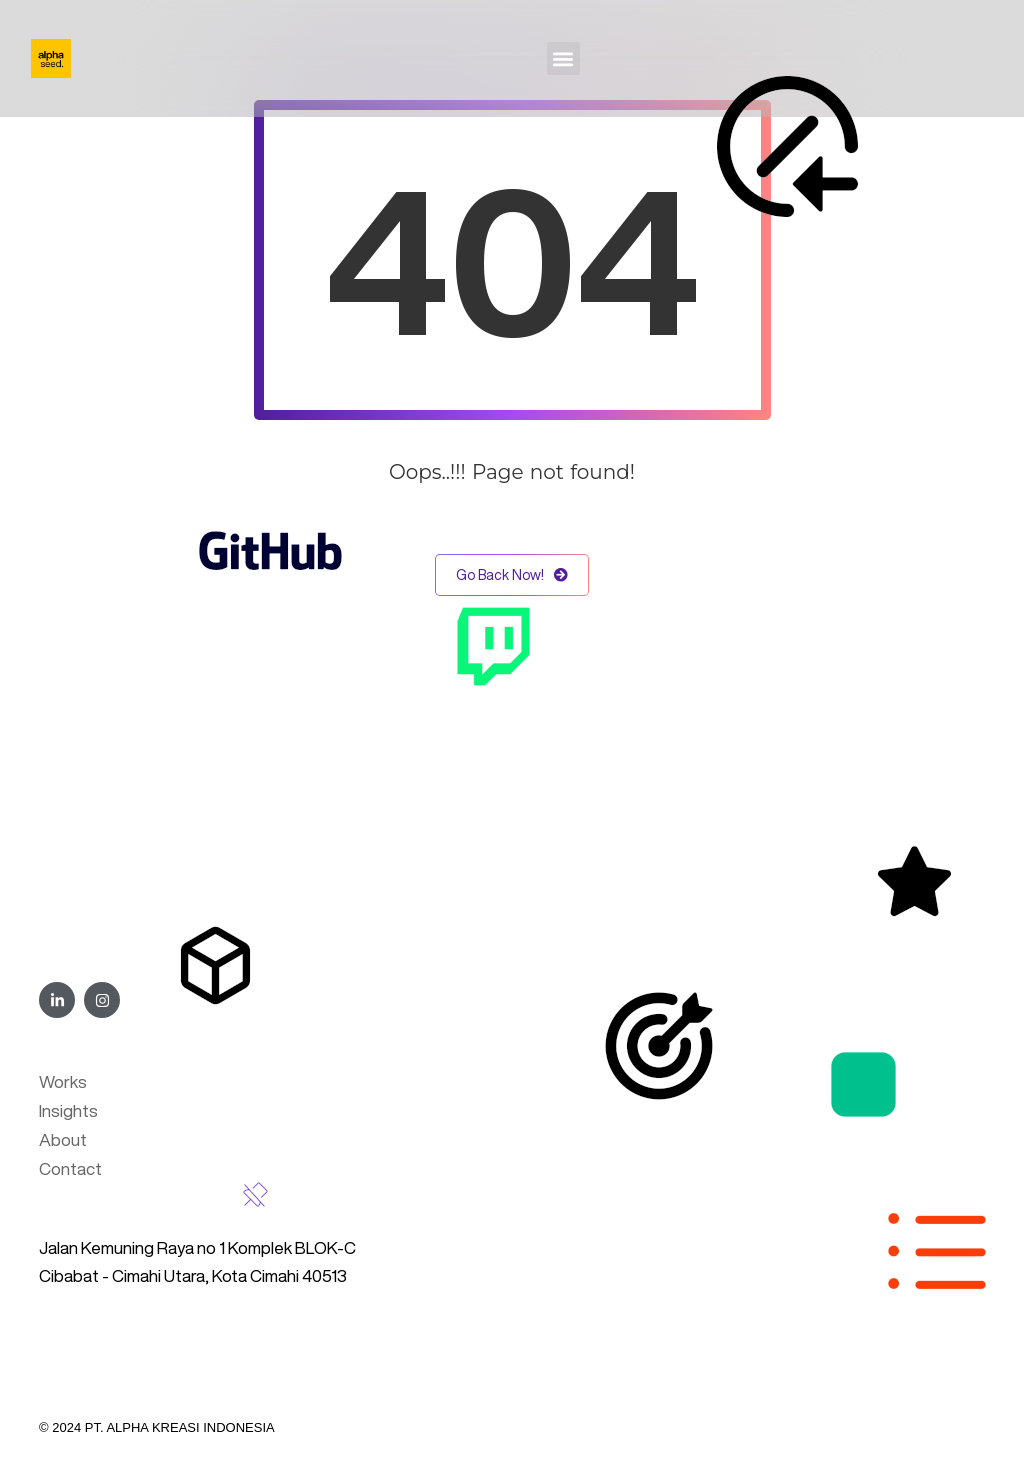  Describe the element at coordinates (863, 1084) in the screenshot. I see `stop media playback` at that location.